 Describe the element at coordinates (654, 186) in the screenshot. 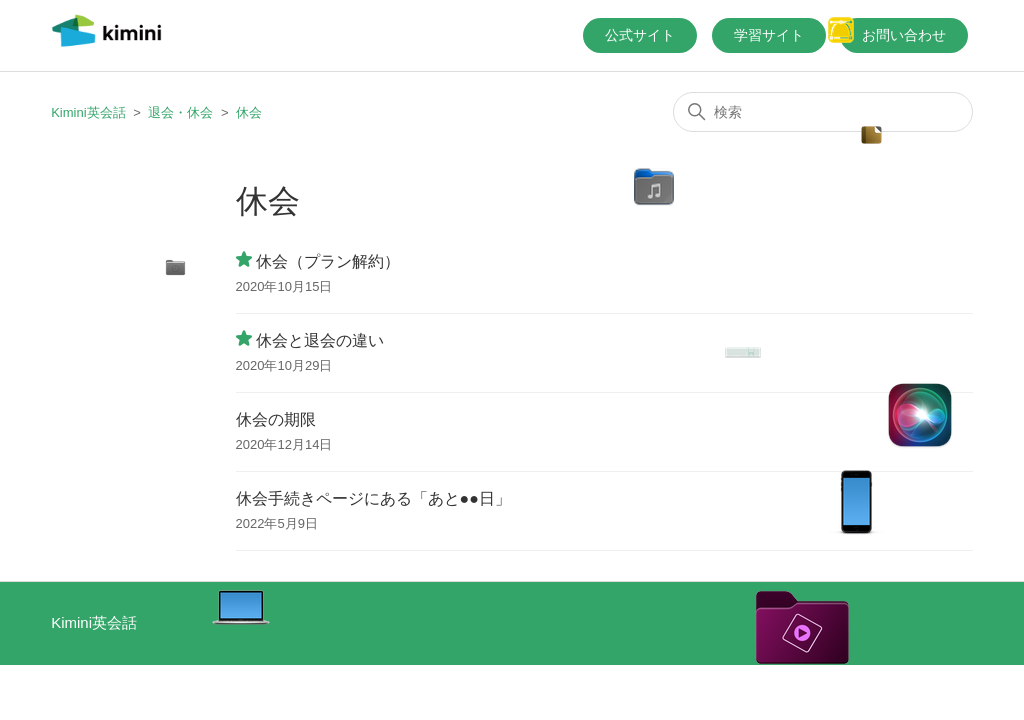

I see `open your music folder` at that location.